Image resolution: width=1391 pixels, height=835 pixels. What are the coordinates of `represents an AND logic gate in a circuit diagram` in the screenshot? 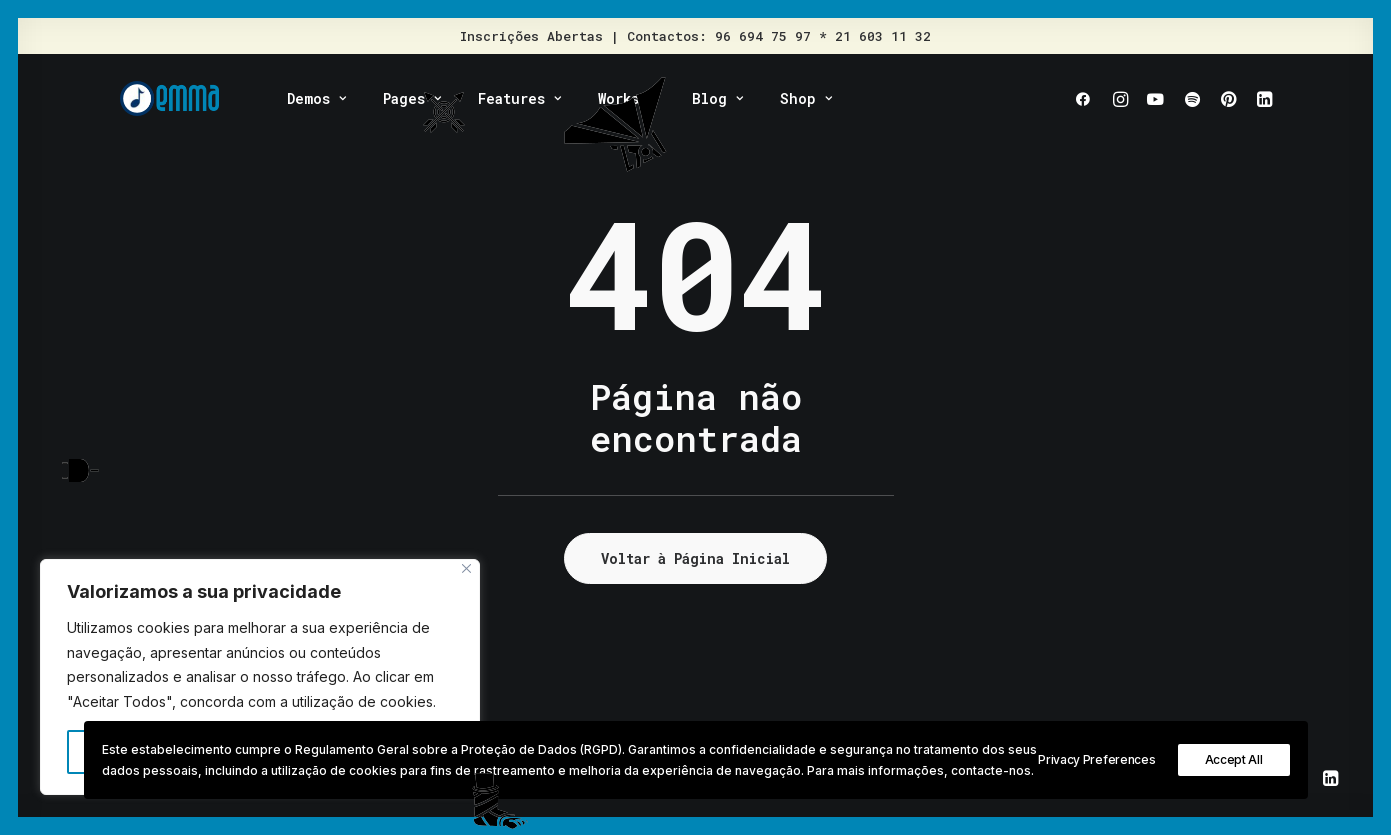 It's located at (80, 470).